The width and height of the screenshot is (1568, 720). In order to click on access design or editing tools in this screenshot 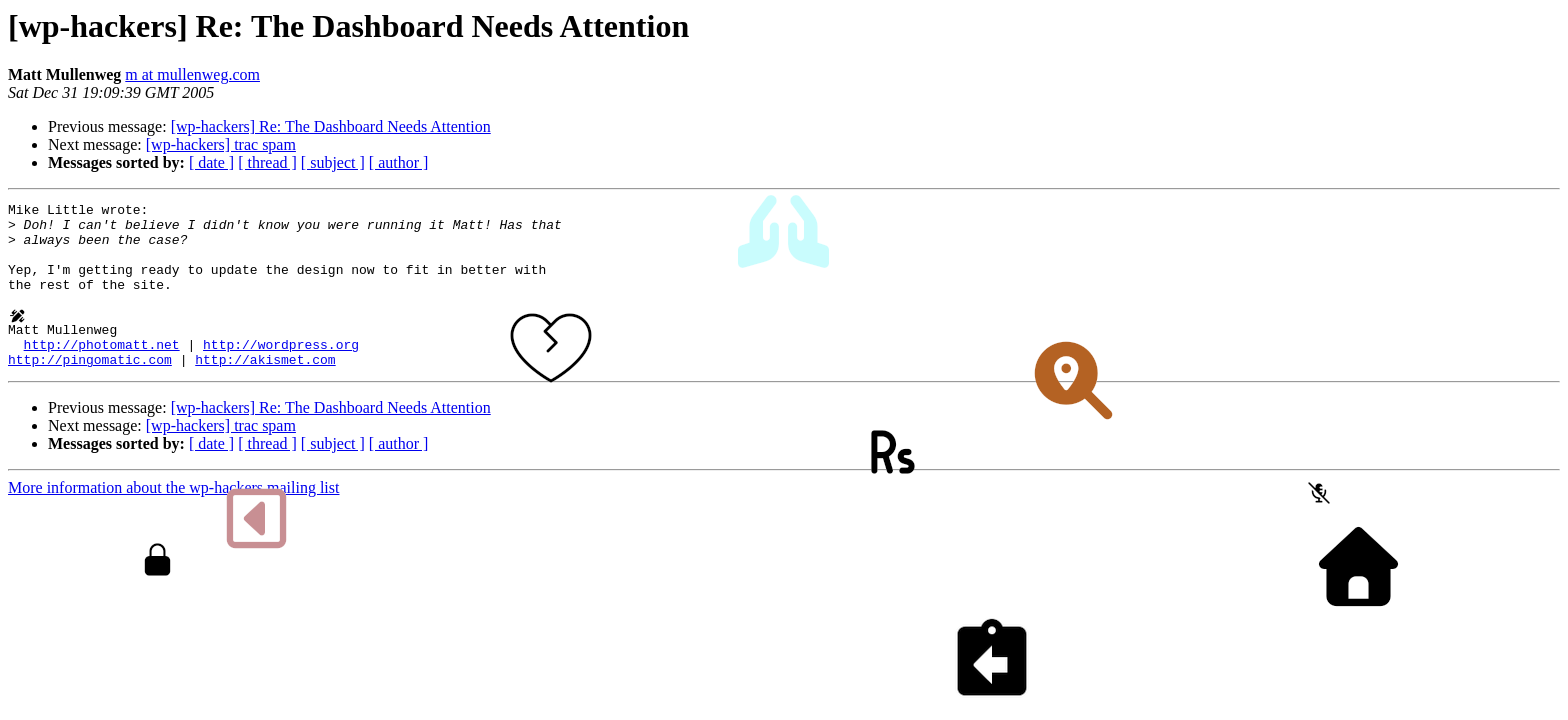, I will do `click(18, 316)`.